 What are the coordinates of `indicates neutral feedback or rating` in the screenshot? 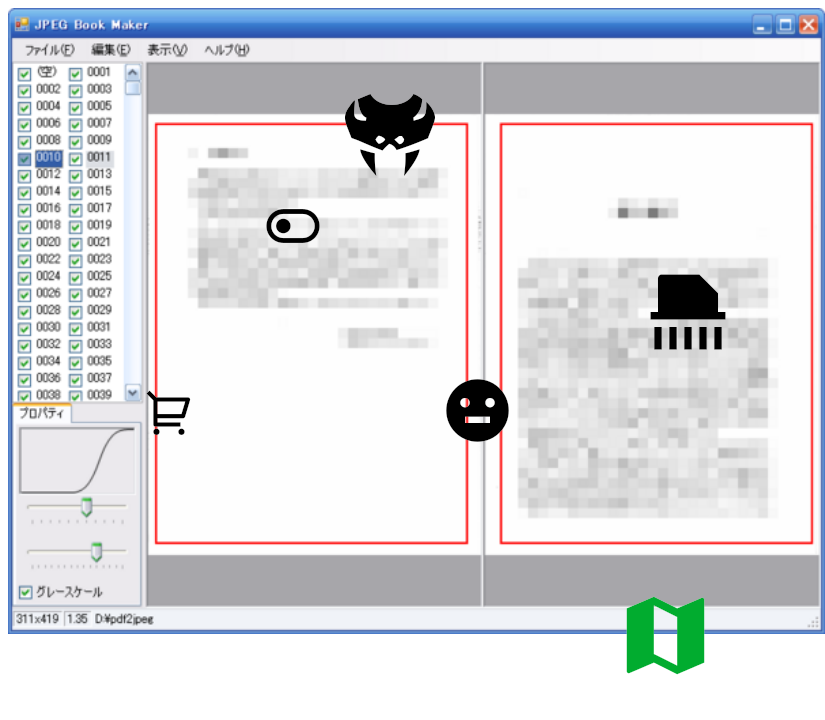 It's located at (477, 410).